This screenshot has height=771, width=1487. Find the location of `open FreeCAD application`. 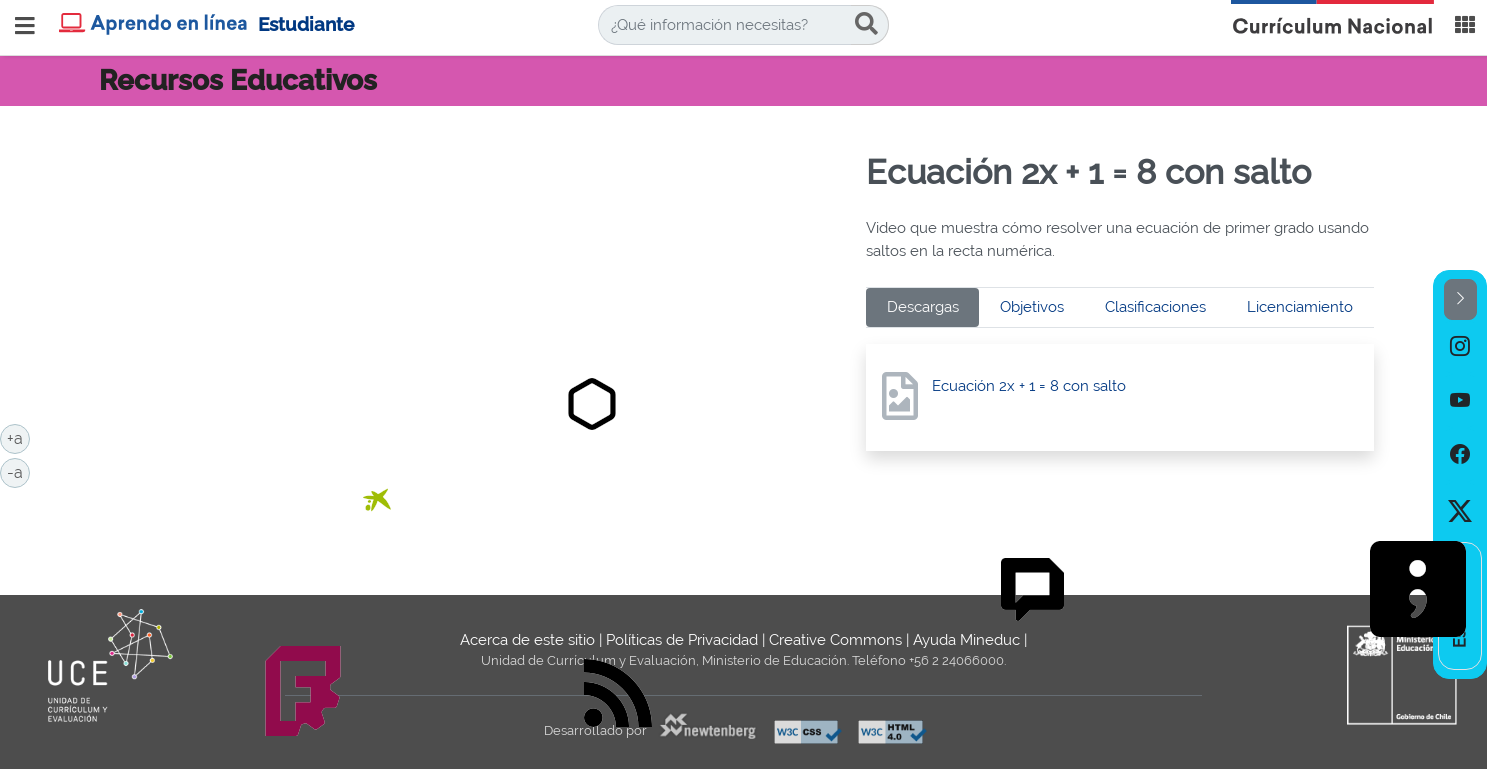

open FreeCAD application is located at coordinates (303, 691).